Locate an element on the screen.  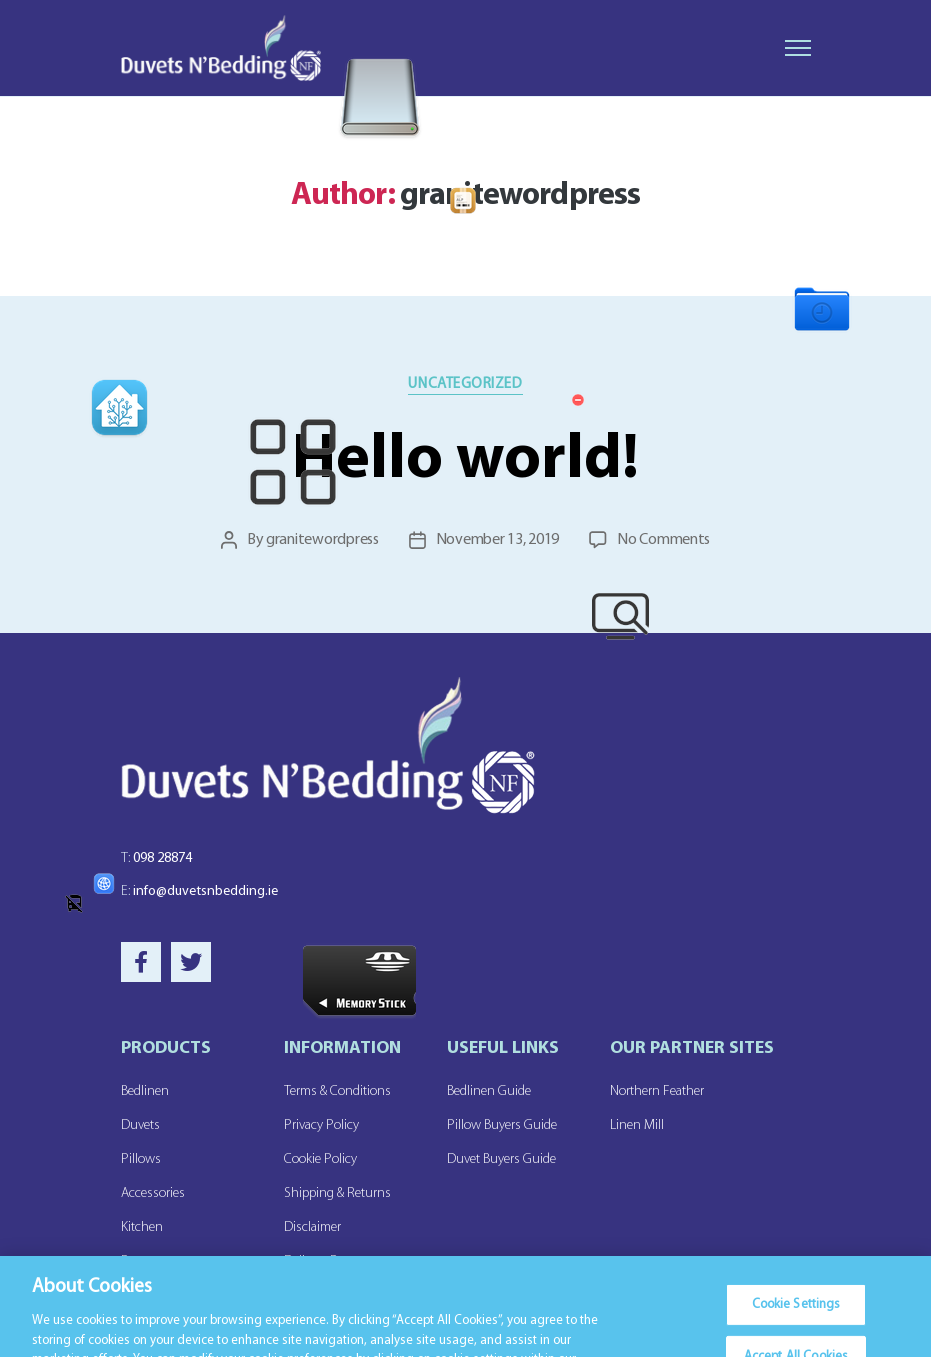
remove an item from a list or collection is located at coordinates (578, 400).